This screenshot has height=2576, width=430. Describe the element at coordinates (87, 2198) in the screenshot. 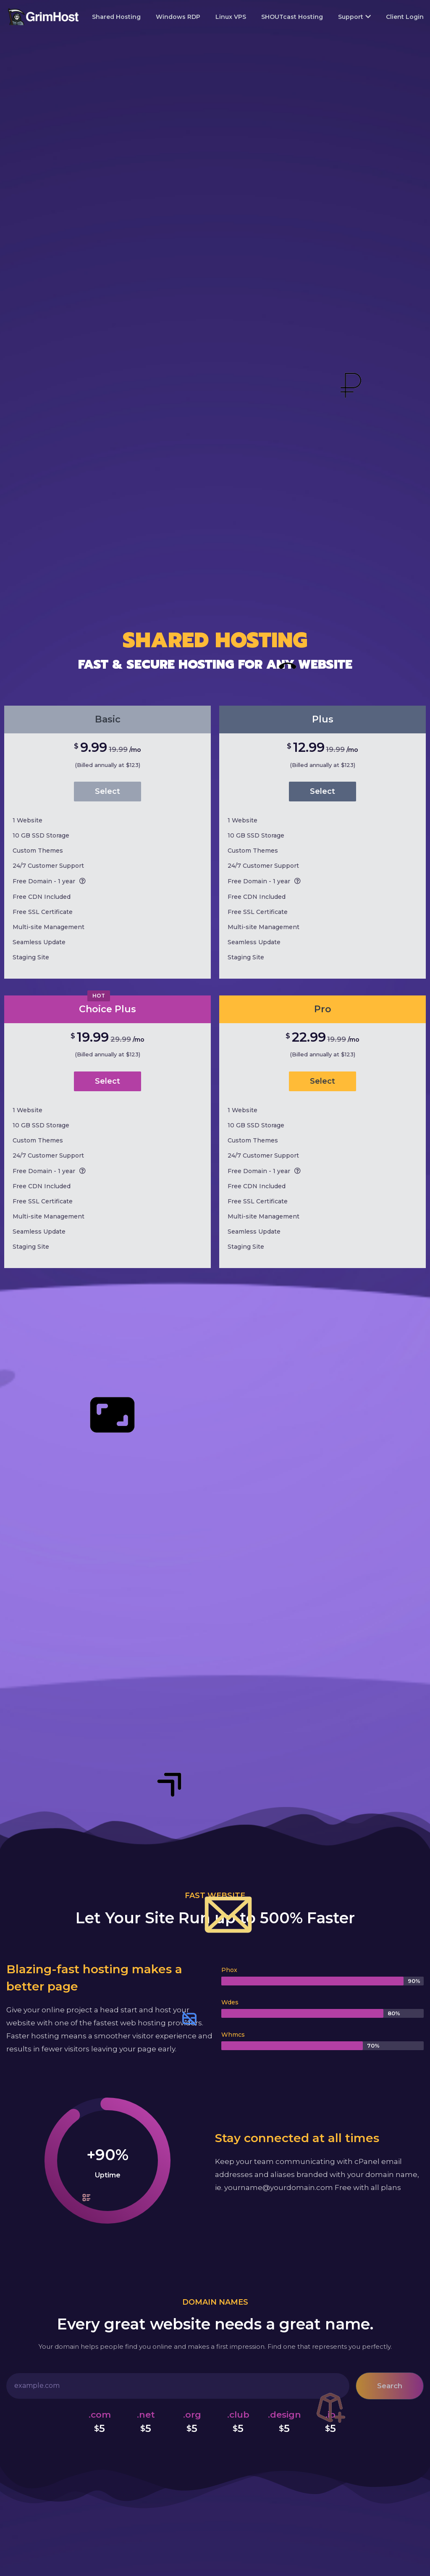

I see `view detailed list items` at that location.